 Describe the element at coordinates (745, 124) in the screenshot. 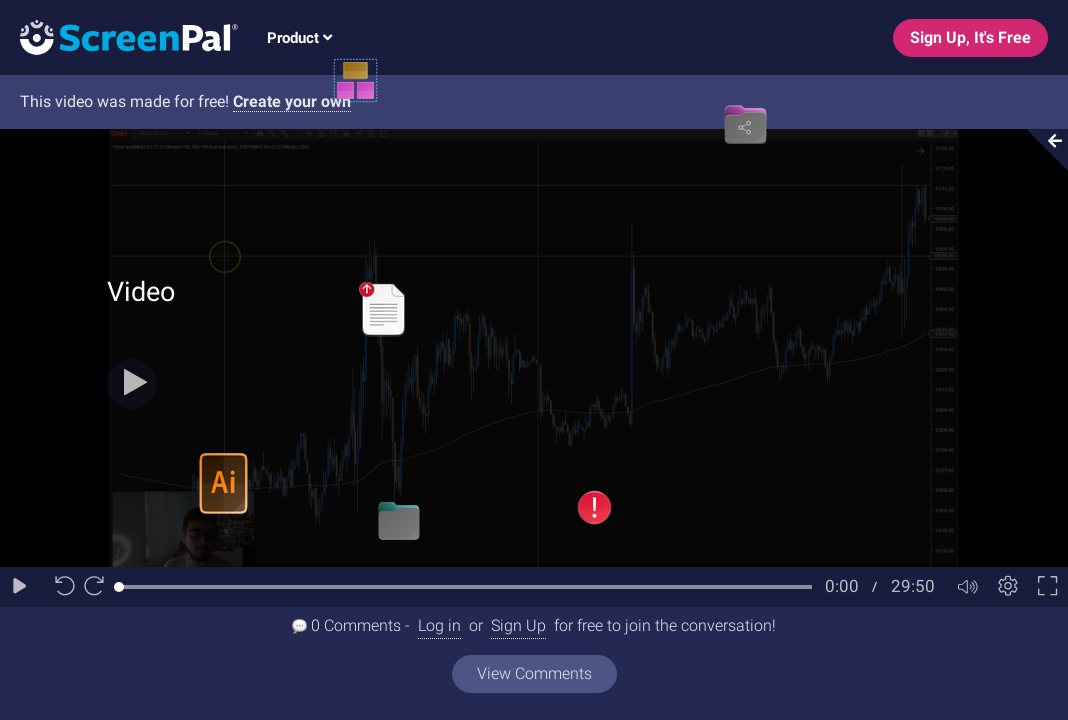

I see `access your public shared folder` at that location.